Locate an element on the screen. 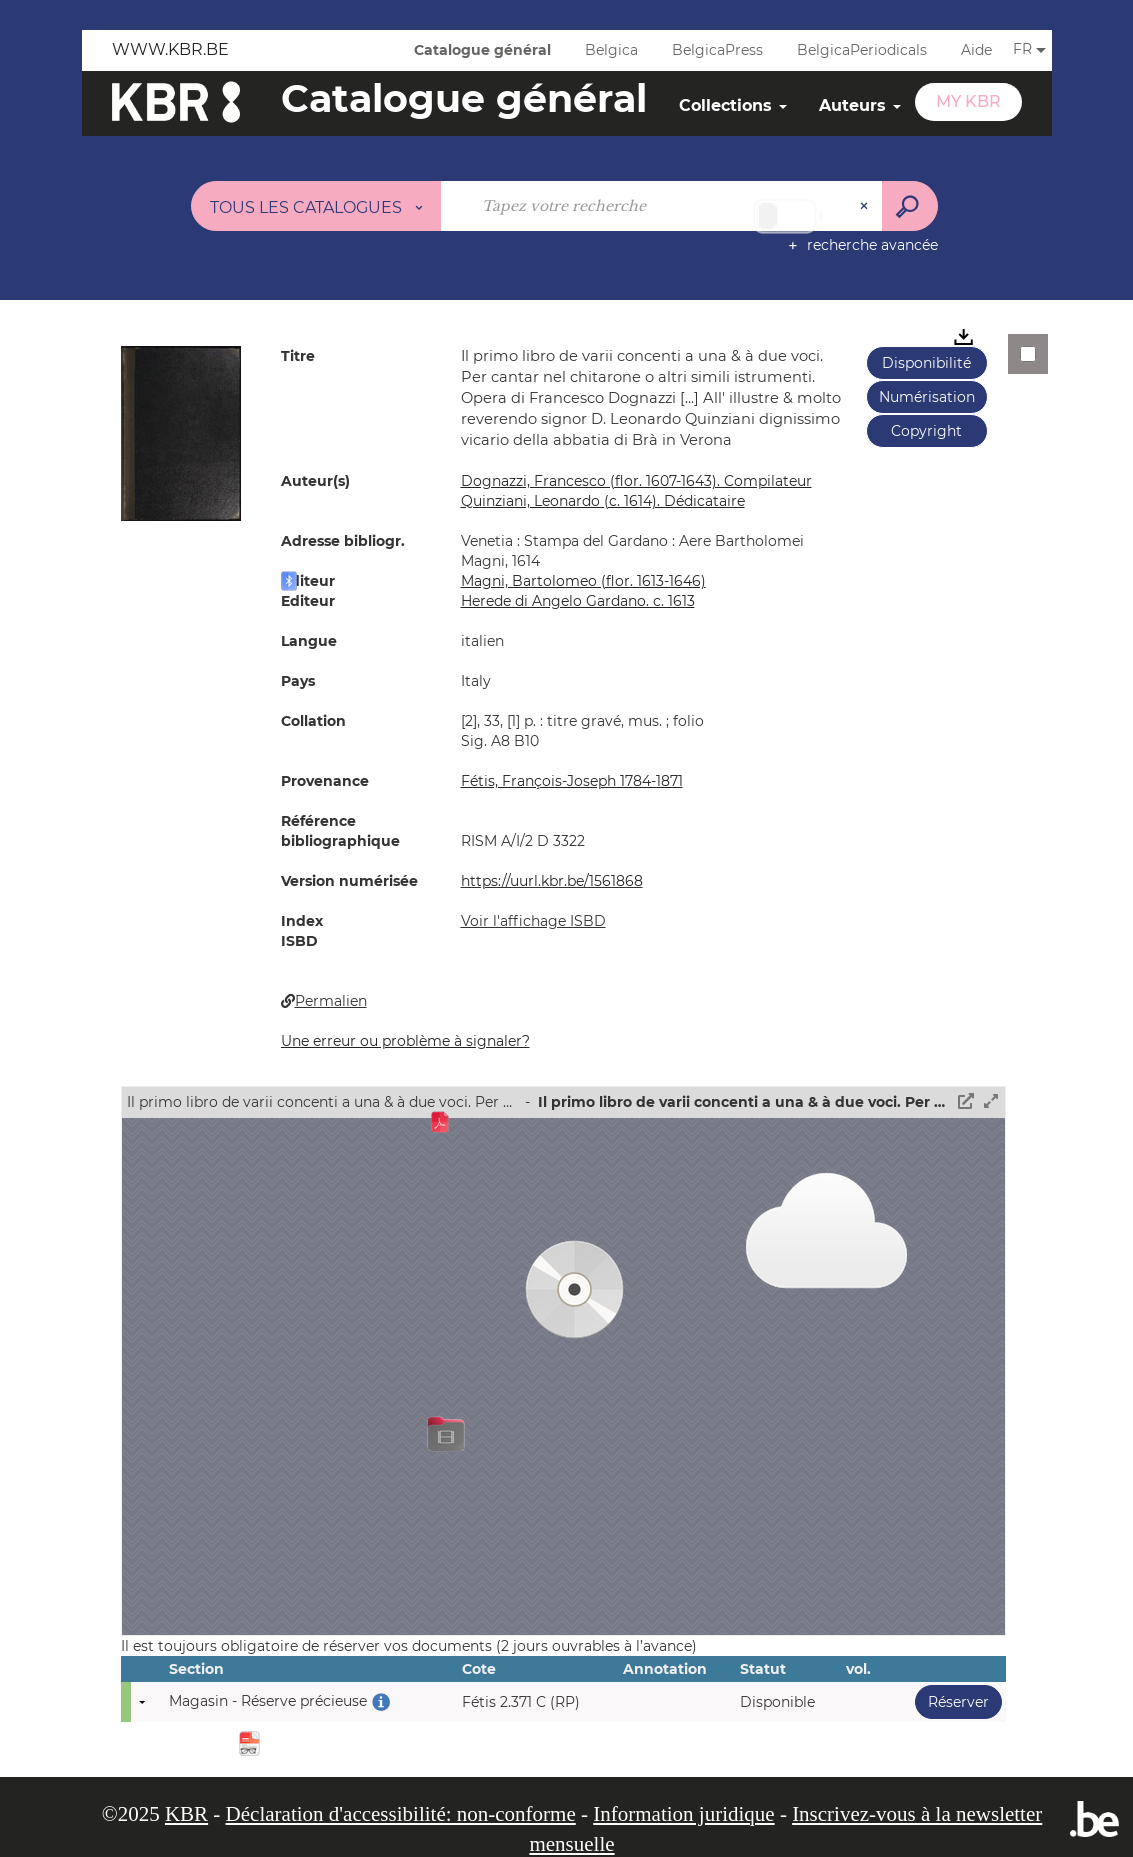  indicates overcast or cloudy weather conditions is located at coordinates (826, 1230).